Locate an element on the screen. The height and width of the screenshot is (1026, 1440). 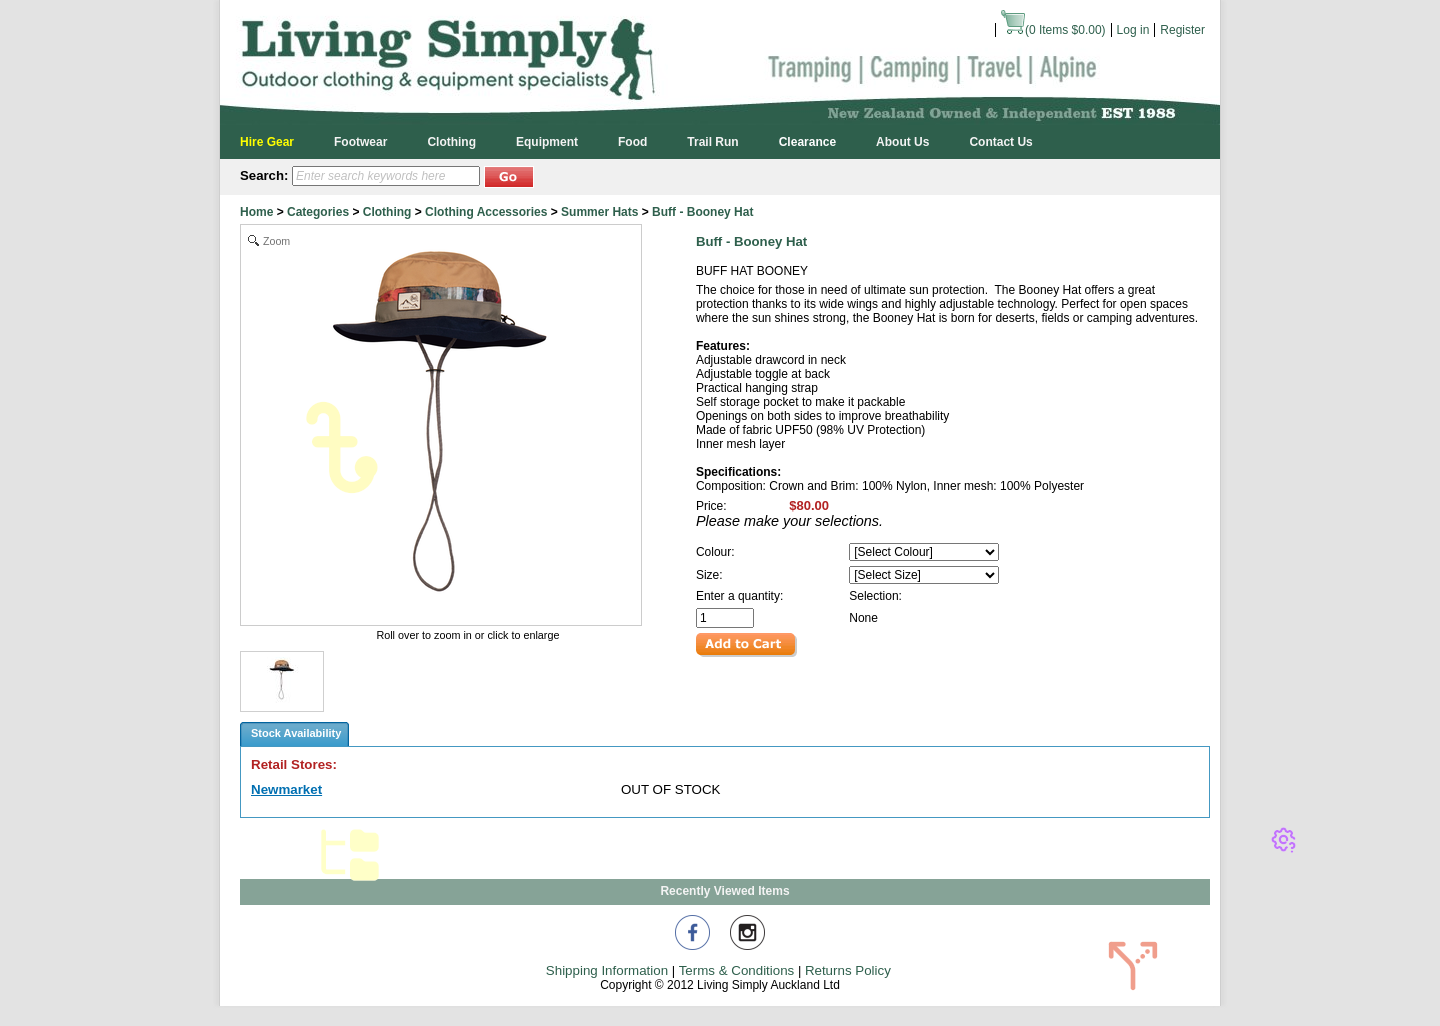
indicates bangladeshi taka currency is located at coordinates (340, 447).